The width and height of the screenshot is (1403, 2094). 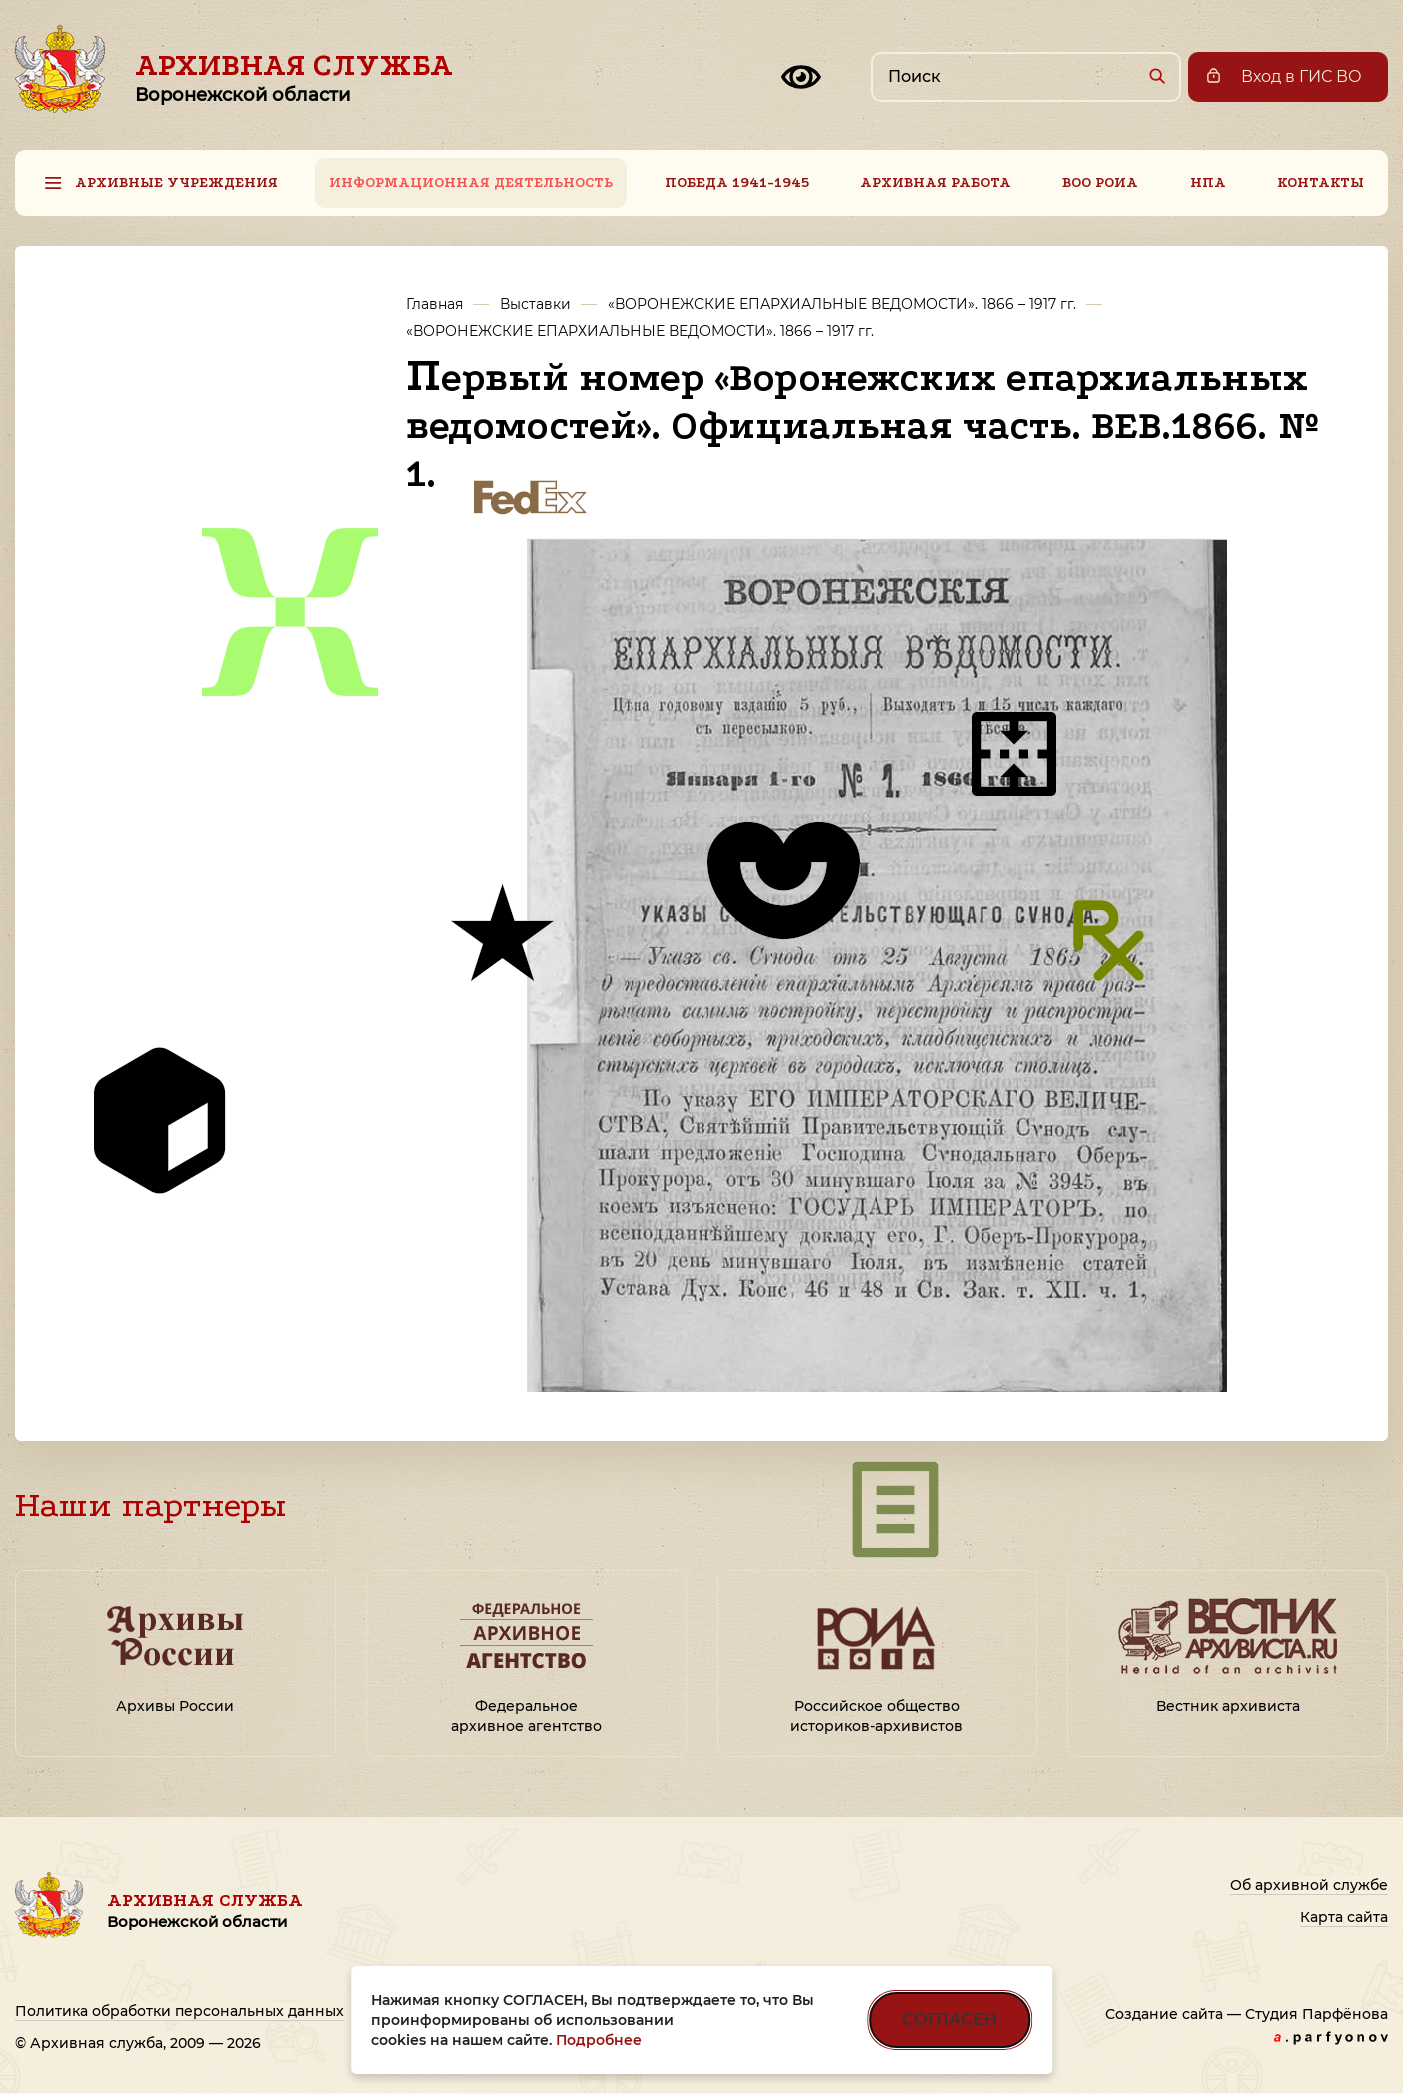 What do you see at coordinates (530, 497) in the screenshot?
I see `fedex shipping or delivery services` at bounding box center [530, 497].